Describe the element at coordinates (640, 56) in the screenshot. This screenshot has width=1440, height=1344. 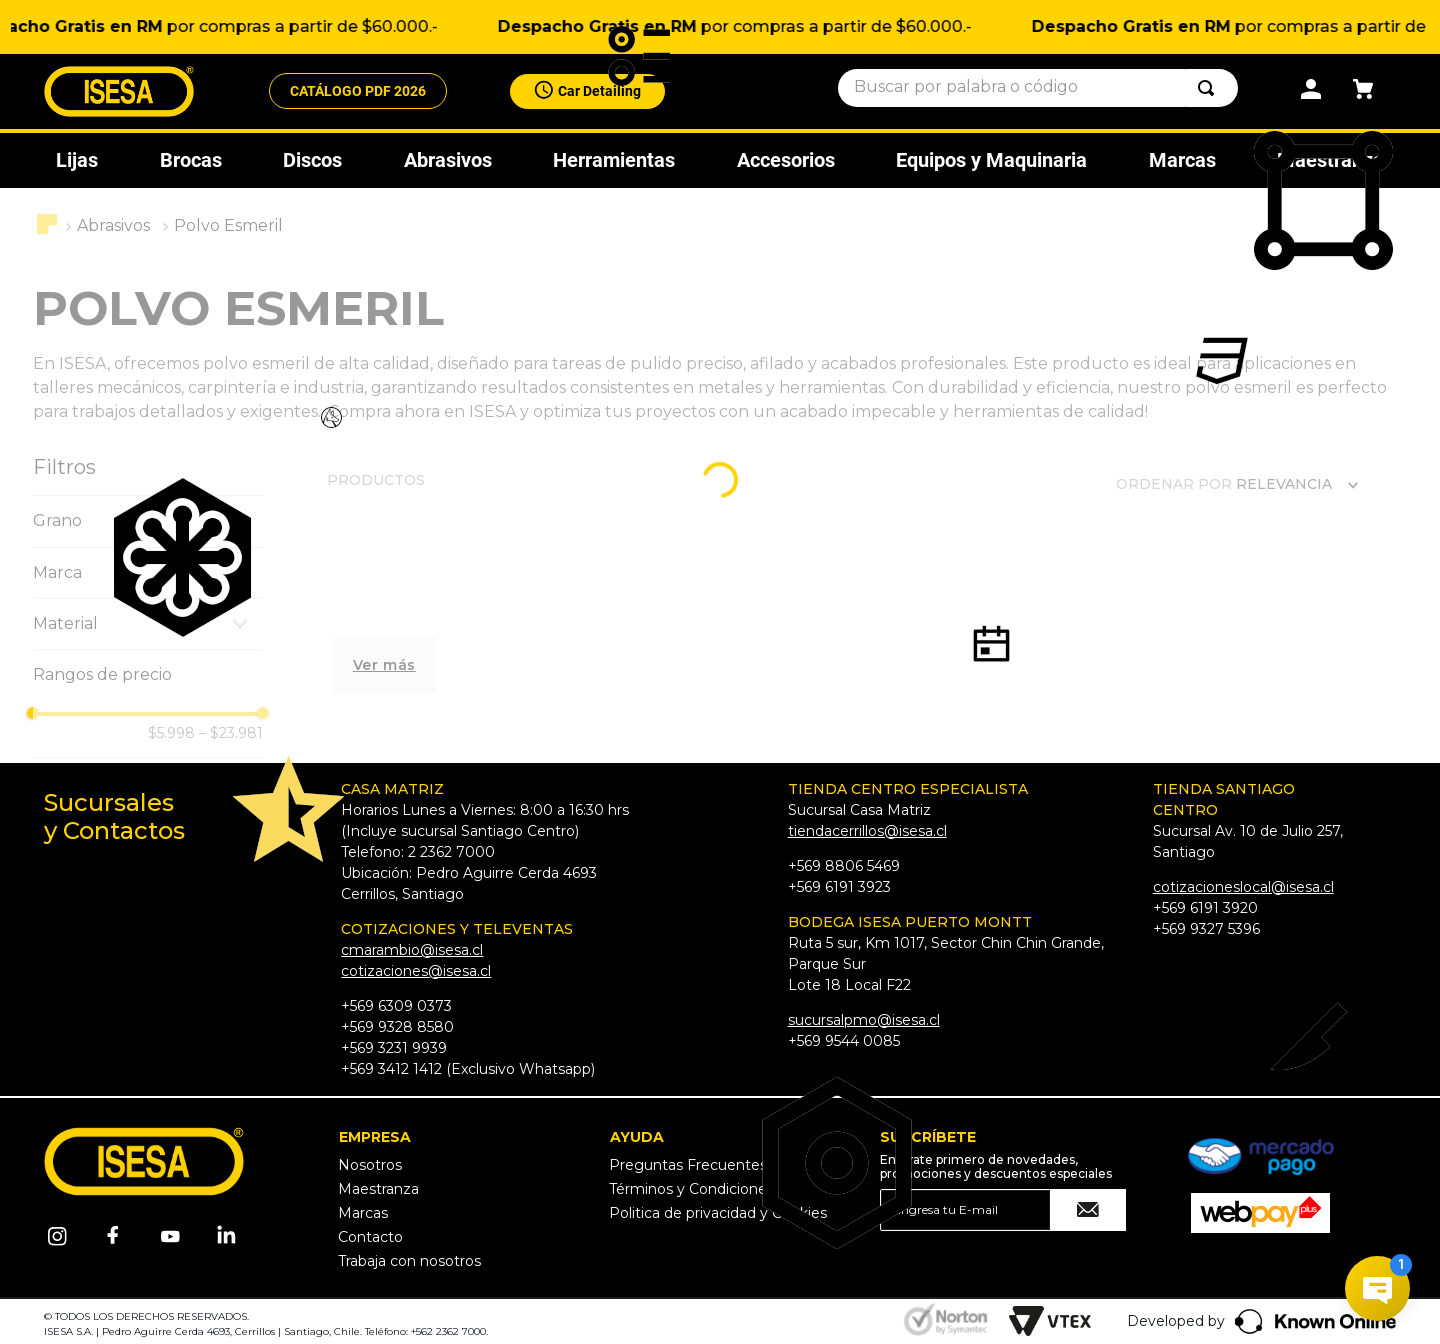
I see `select an option from a list` at that location.